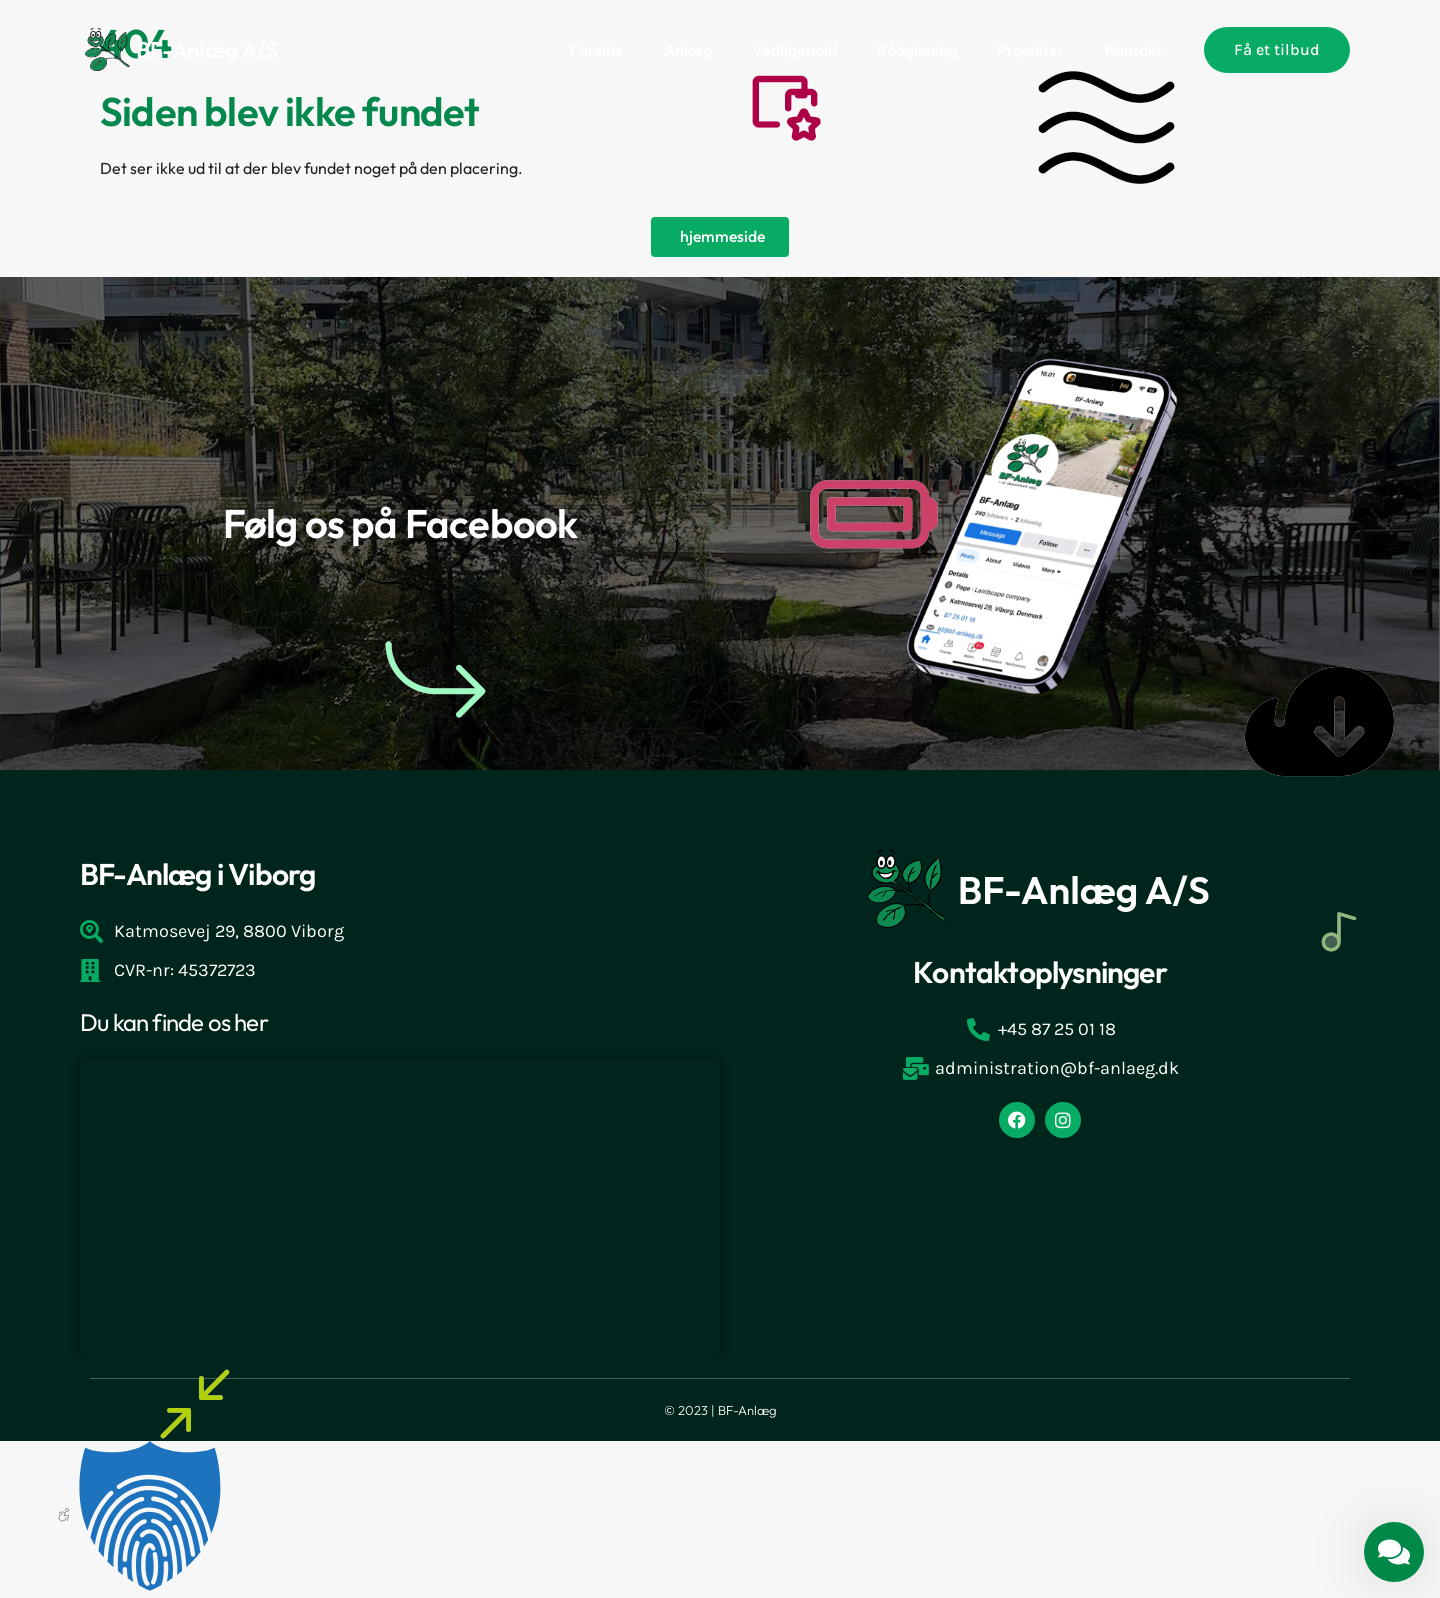 Image resolution: width=1440 pixels, height=1598 pixels. What do you see at coordinates (195, 1404) in the screenshot?
I see `collapse or minimize content` at bounding box center [195, 1404].